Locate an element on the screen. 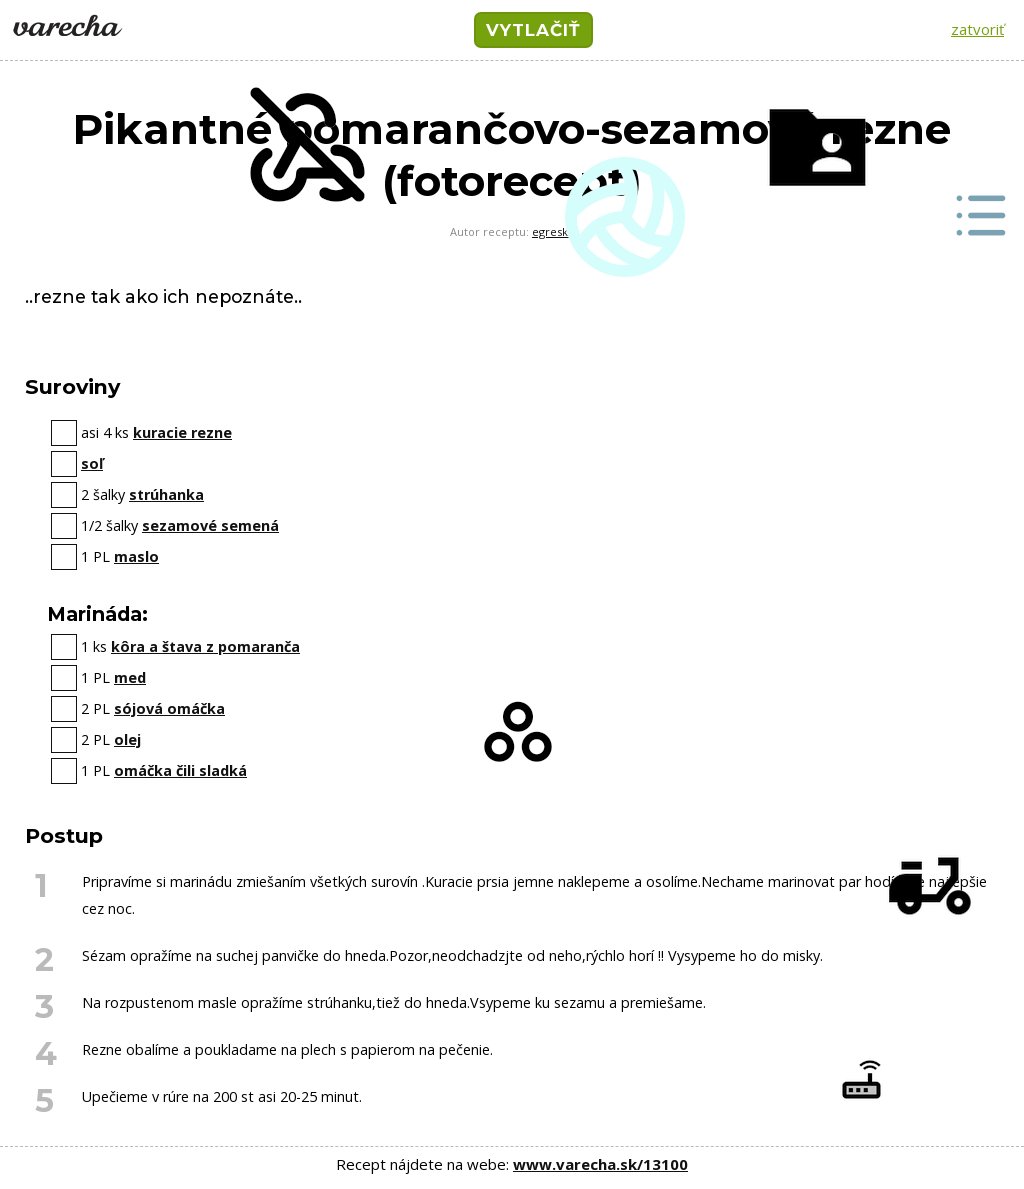  access volleyball or beach sports content is located at coordinates (625, 217).